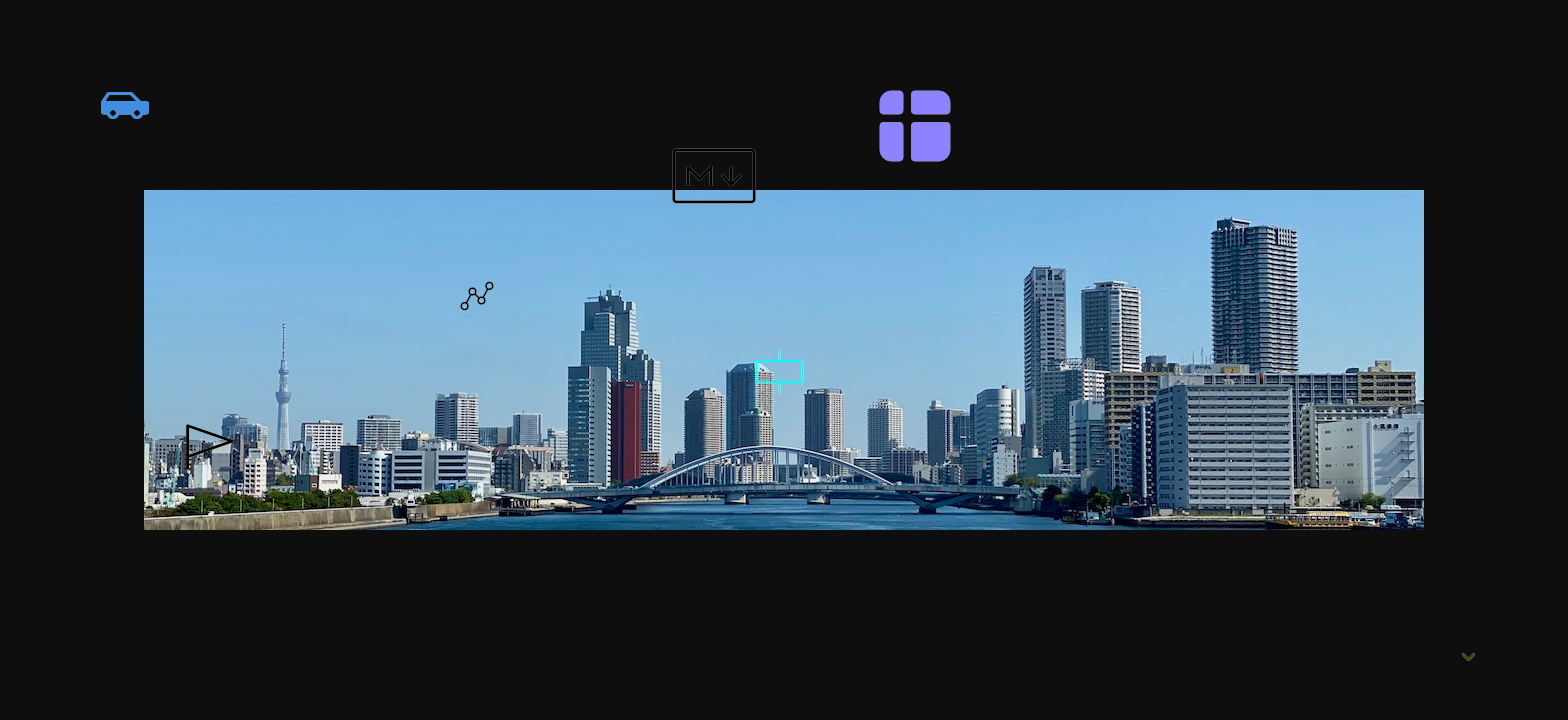 This screenshot has height=720, width=1568. What do you see at coordinates (1468, 656) in the screenshot?
I see `expand a dropdown menu or collapsed section` at bounding box center [1468, 656].